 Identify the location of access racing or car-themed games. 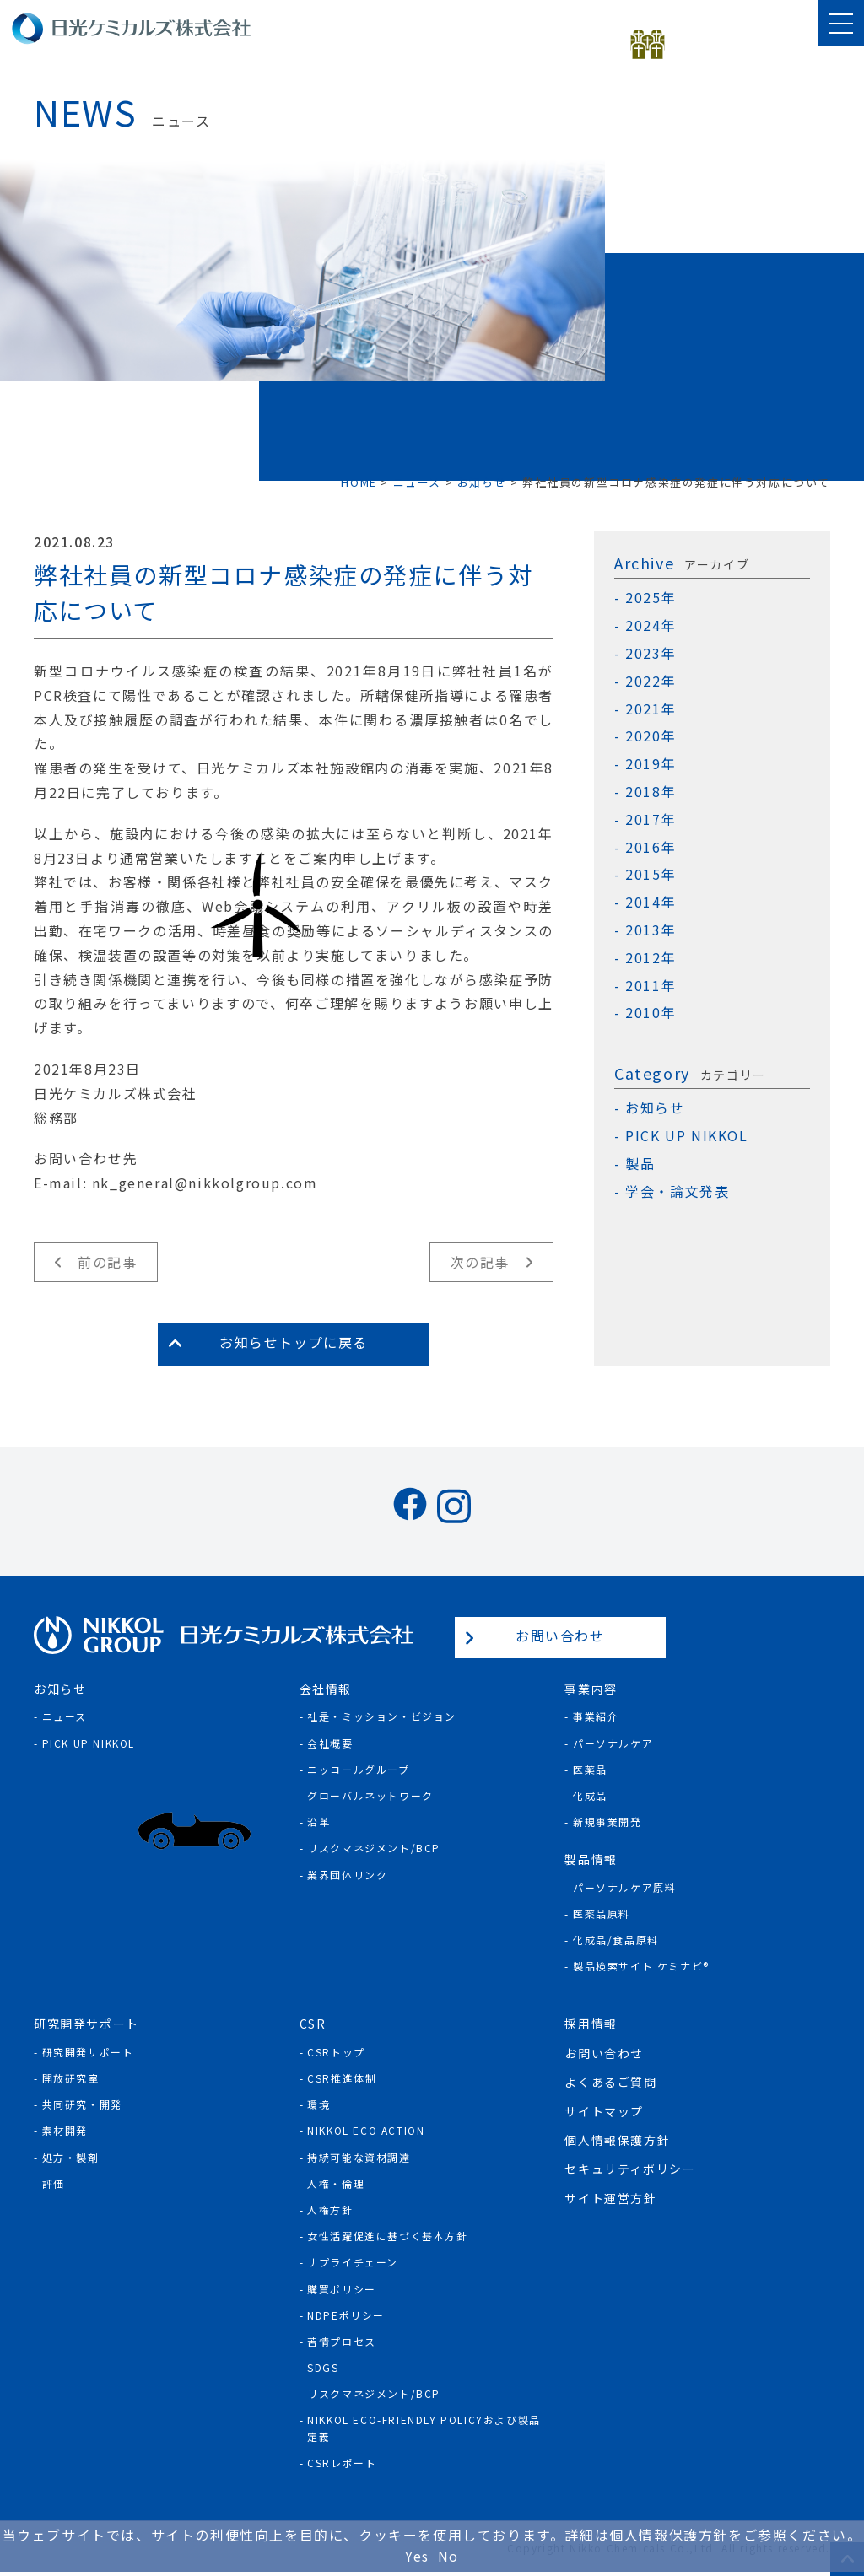
(194, 1830).